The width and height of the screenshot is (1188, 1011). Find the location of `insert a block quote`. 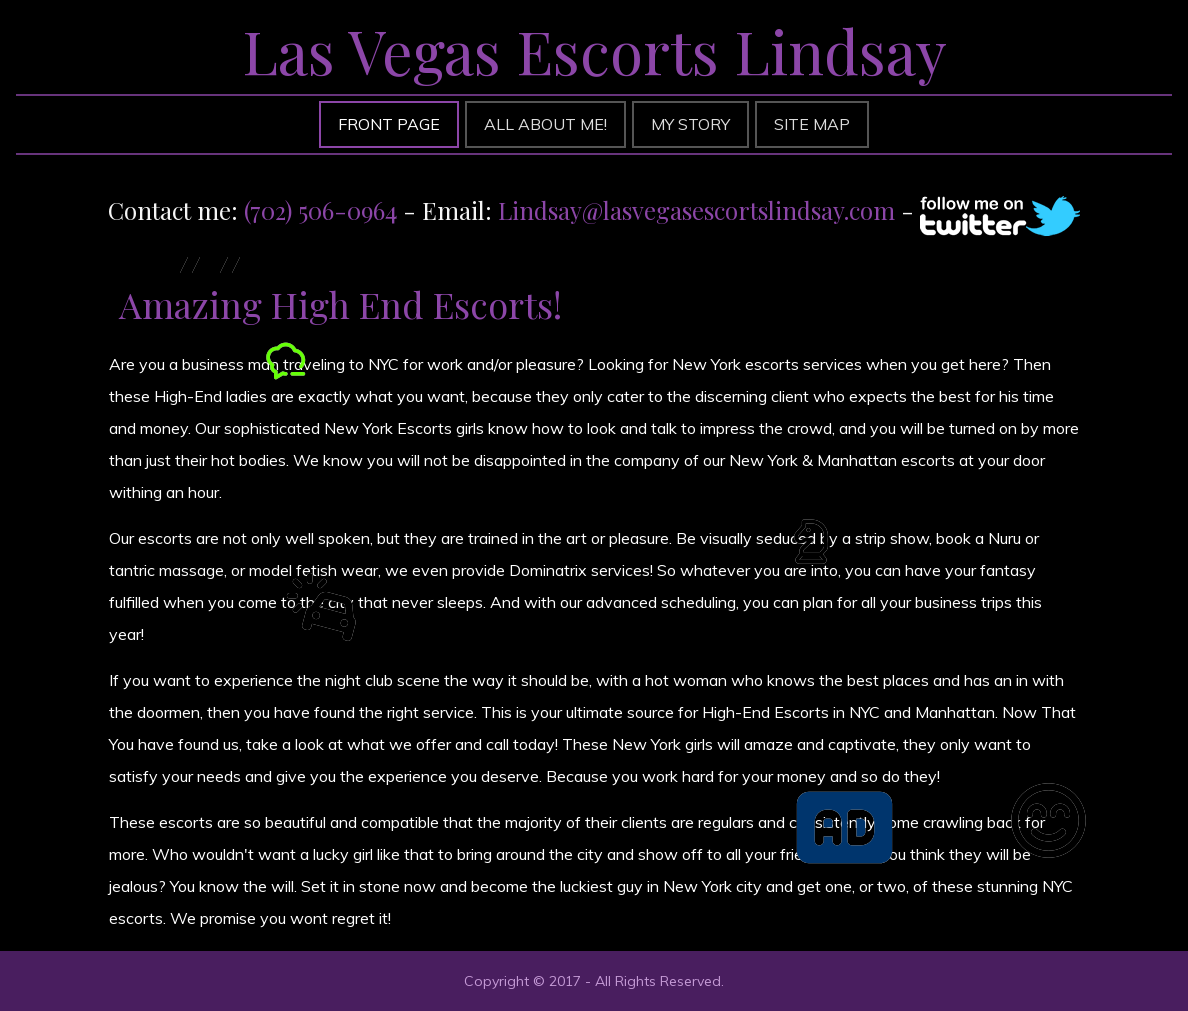

insert a block quote is located at coordinates (208, 253).